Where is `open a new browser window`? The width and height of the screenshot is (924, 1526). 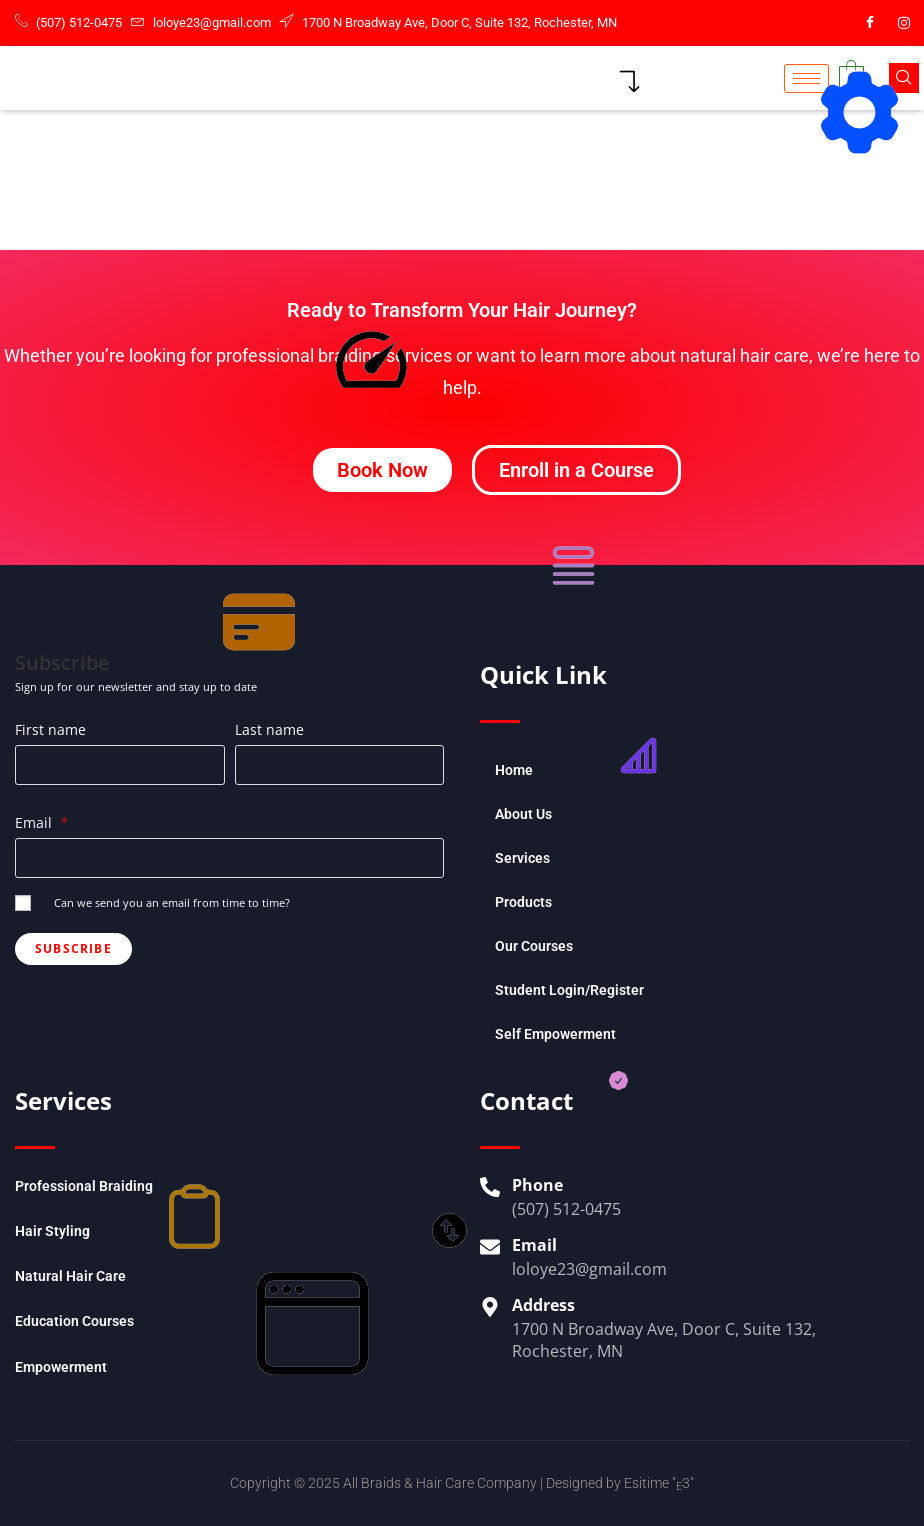 open a new browser window is located at coordinates (312, 1323).